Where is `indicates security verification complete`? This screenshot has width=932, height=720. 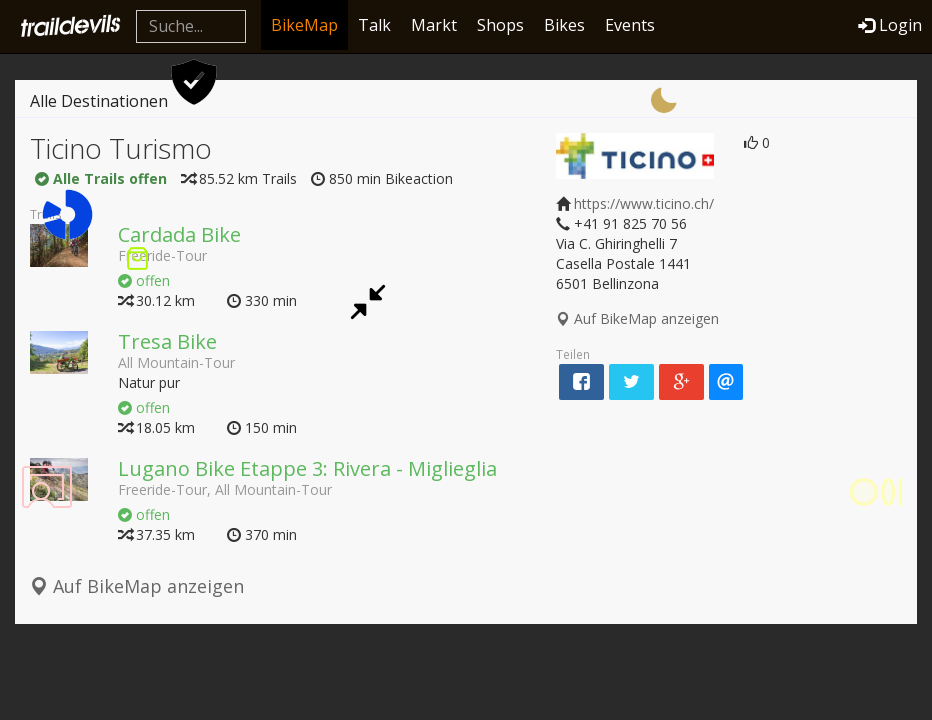
indicates security verification complete is located at coordinates (194, 82).